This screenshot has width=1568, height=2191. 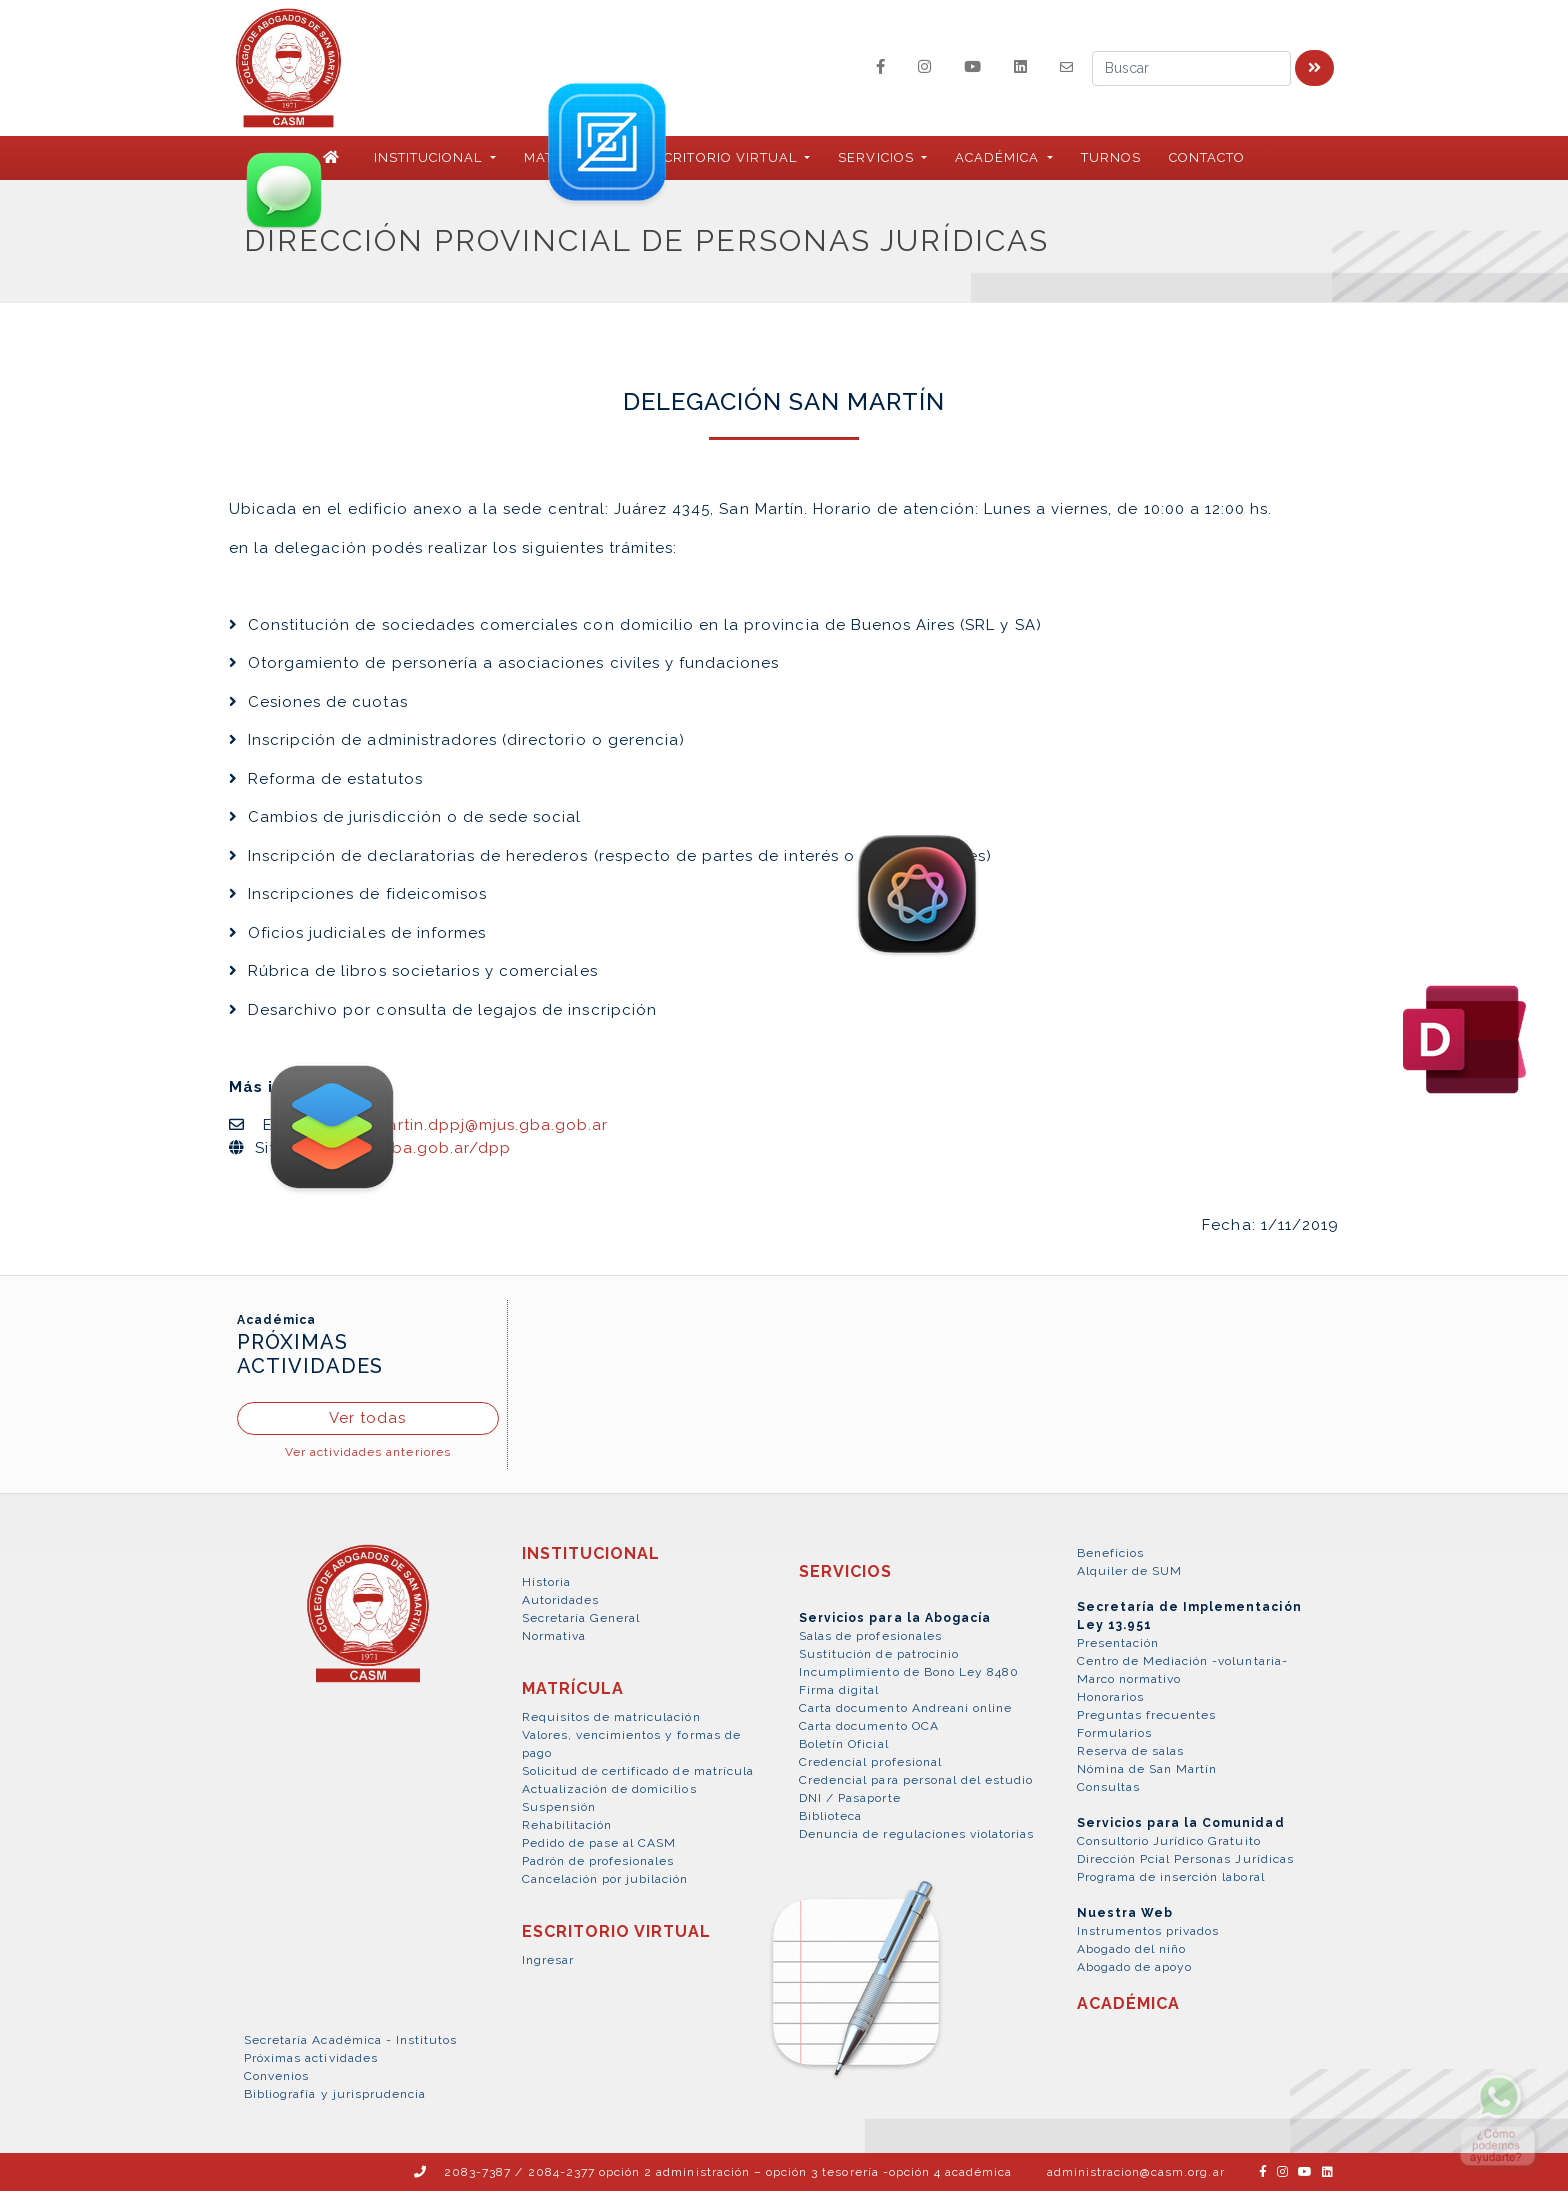 I want to click on open the messages app, so click(x=284, y=190).